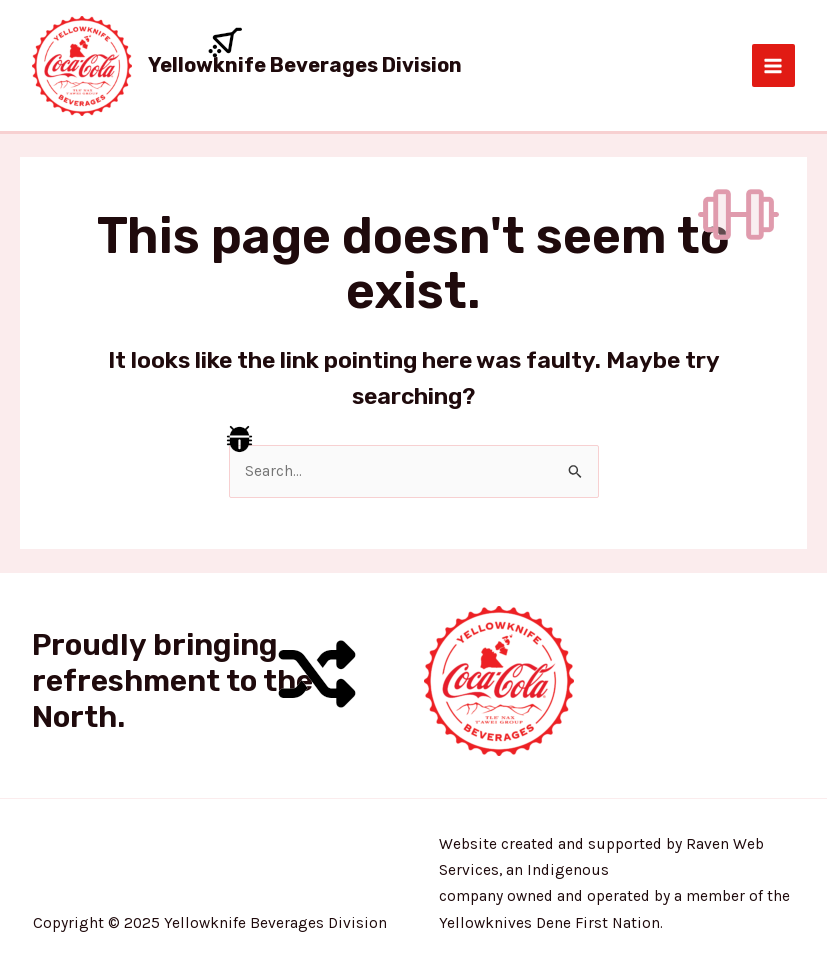 The width and height of the screenshot is (827, 978). Describe the element at coordinates (738, 214) in the screenshot. I see `access workout or fitness features` at that location.